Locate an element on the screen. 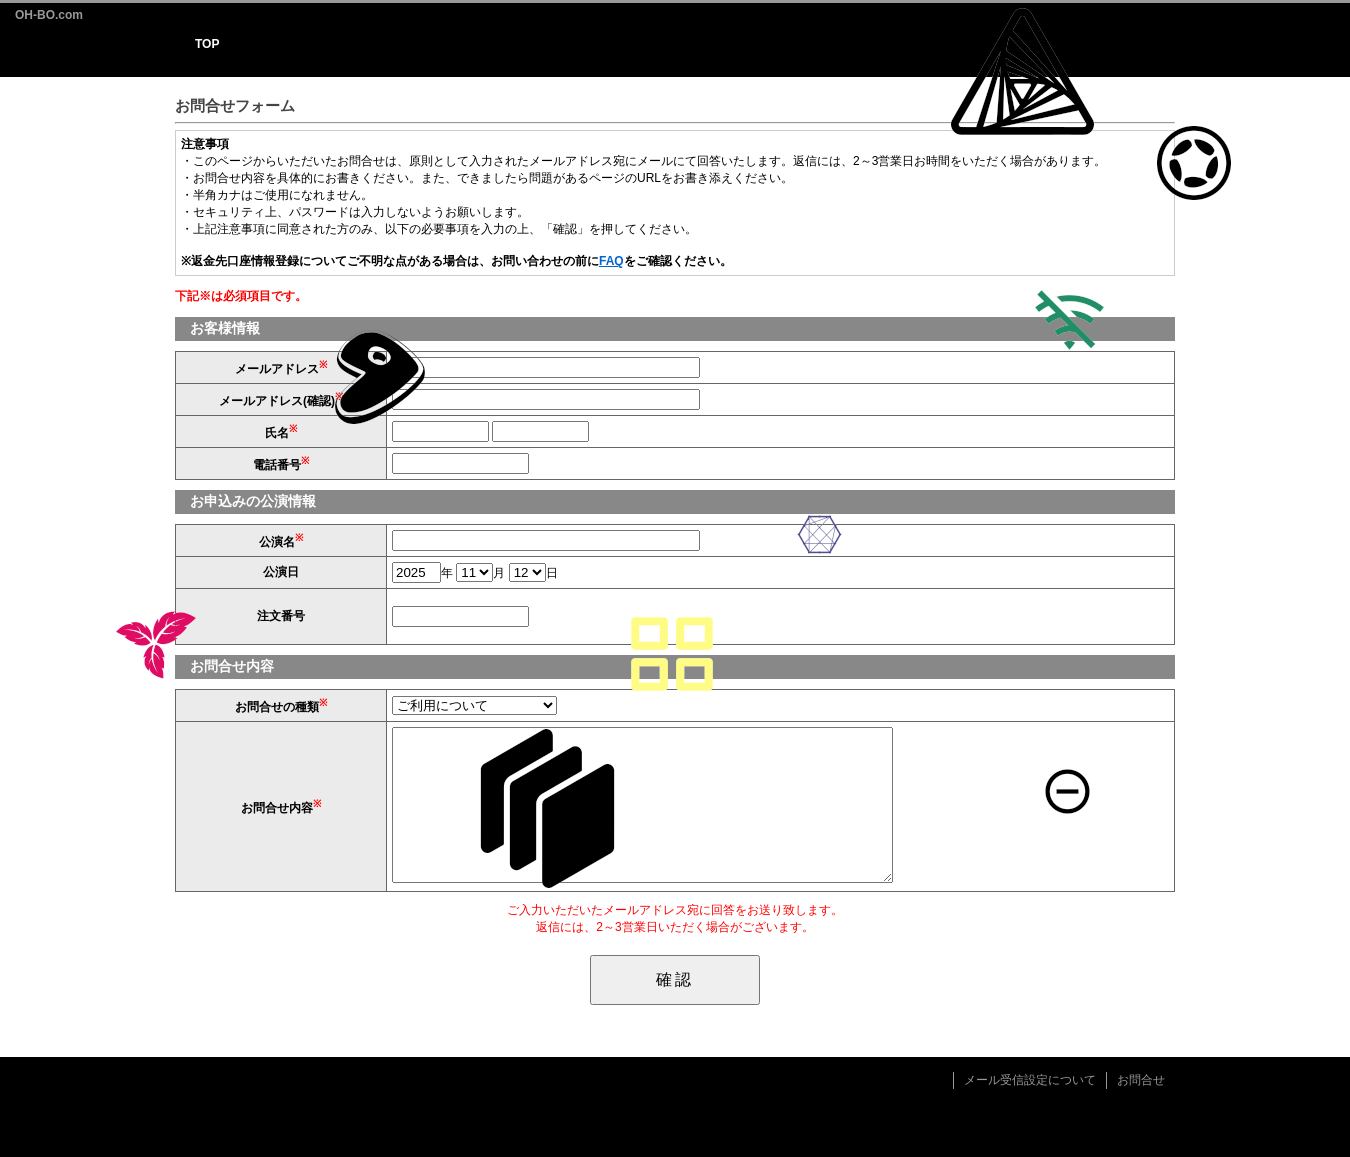 This screenshot has width=1350, height=1157. switch to gallery view is located at coordinates (672, 654).